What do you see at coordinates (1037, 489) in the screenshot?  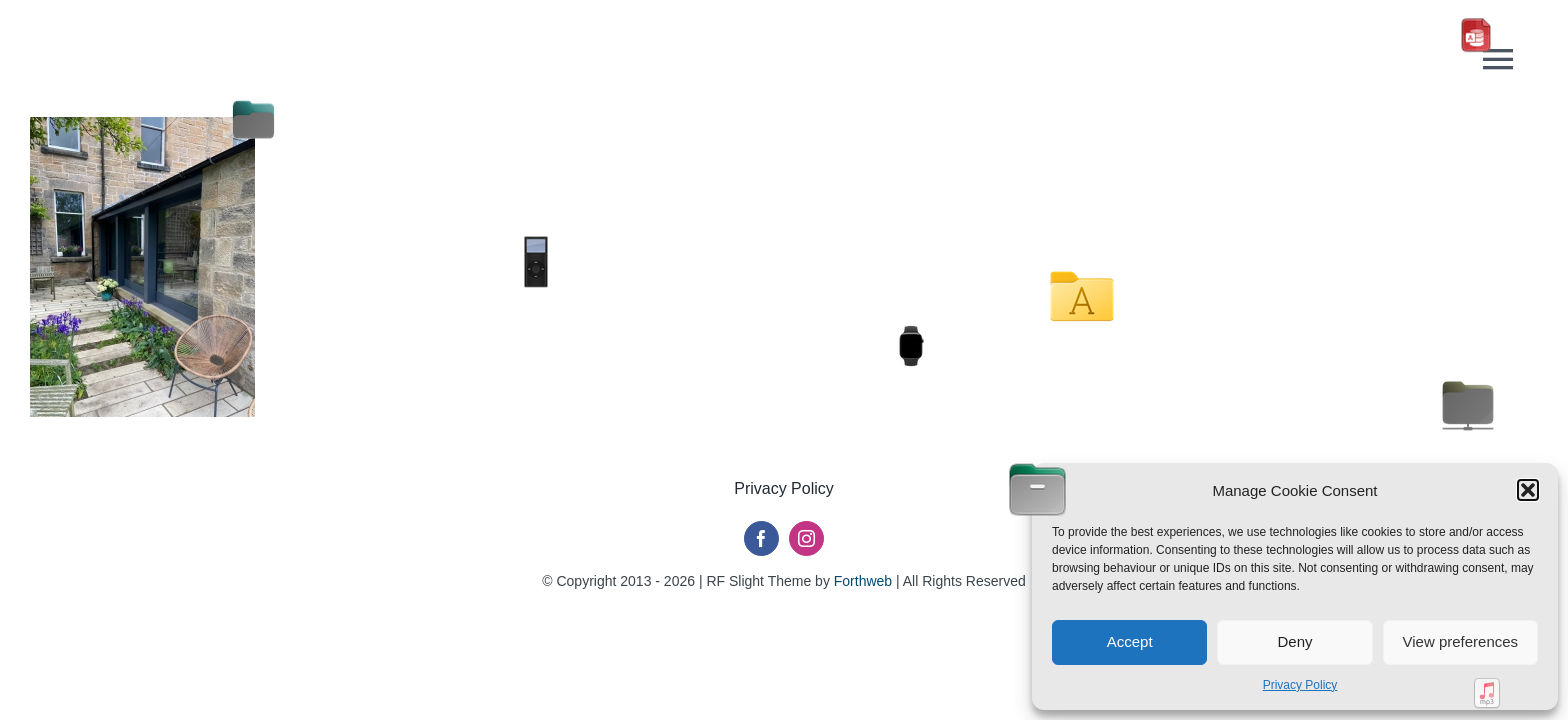 I see `open the file manager application` at bounding box center [1037, 489].